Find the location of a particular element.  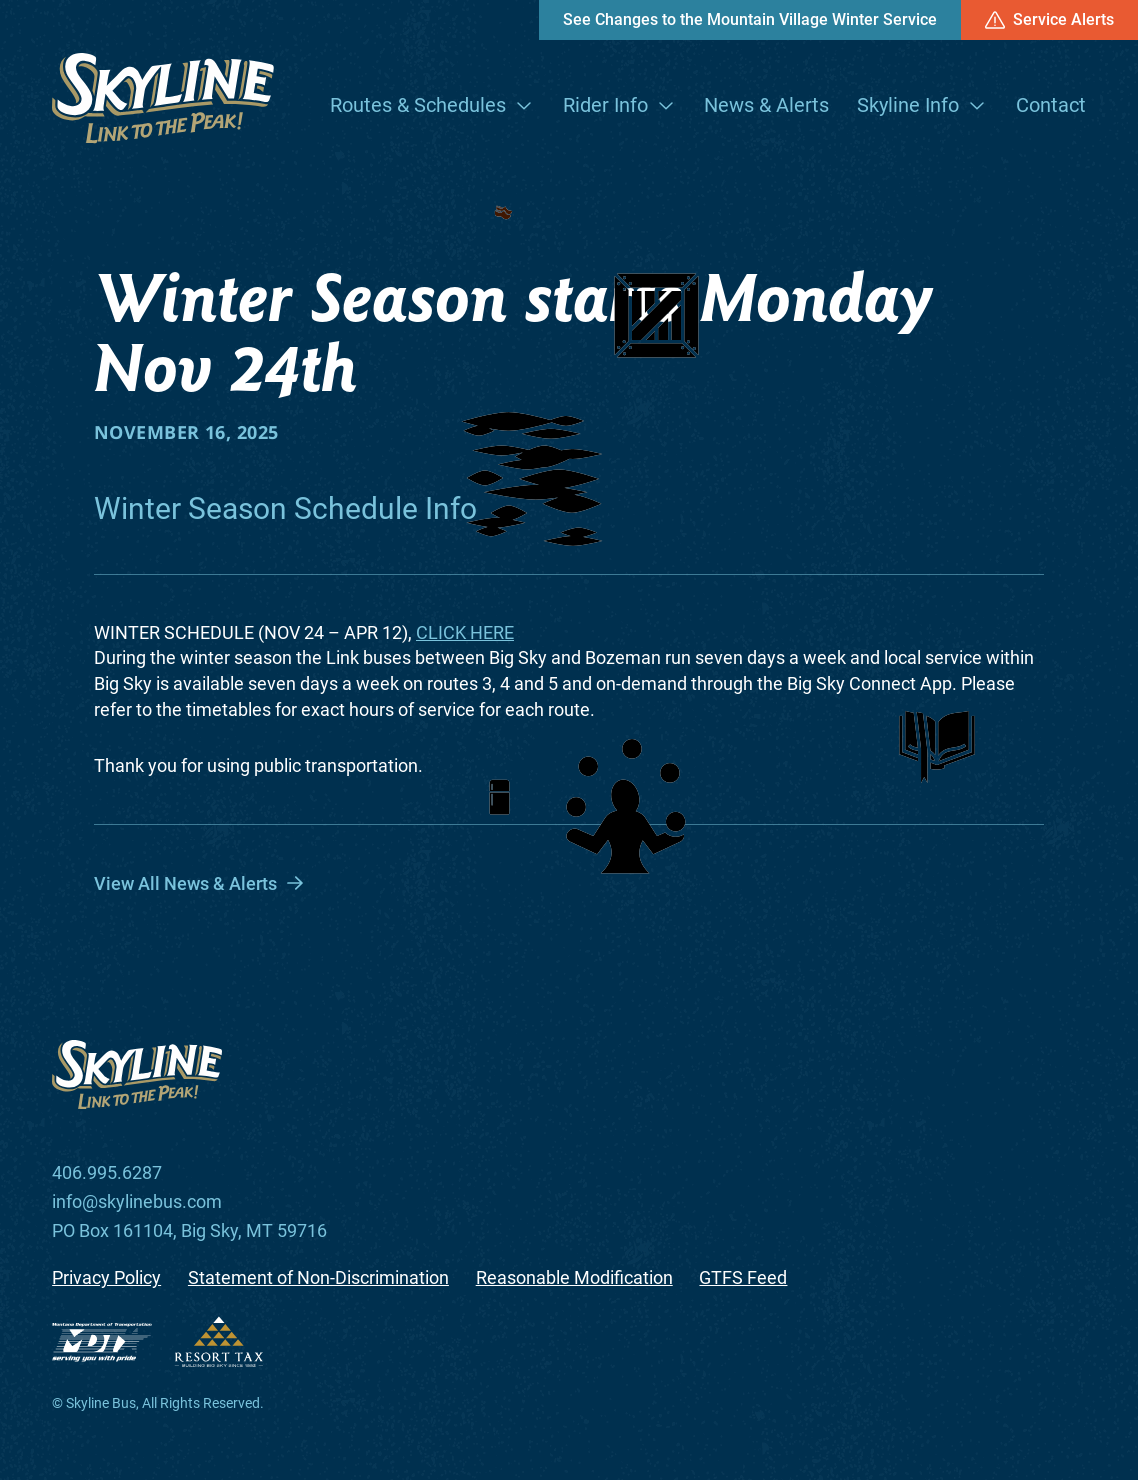

indicates foggy weather conditions is located at coordinates (532, 479).